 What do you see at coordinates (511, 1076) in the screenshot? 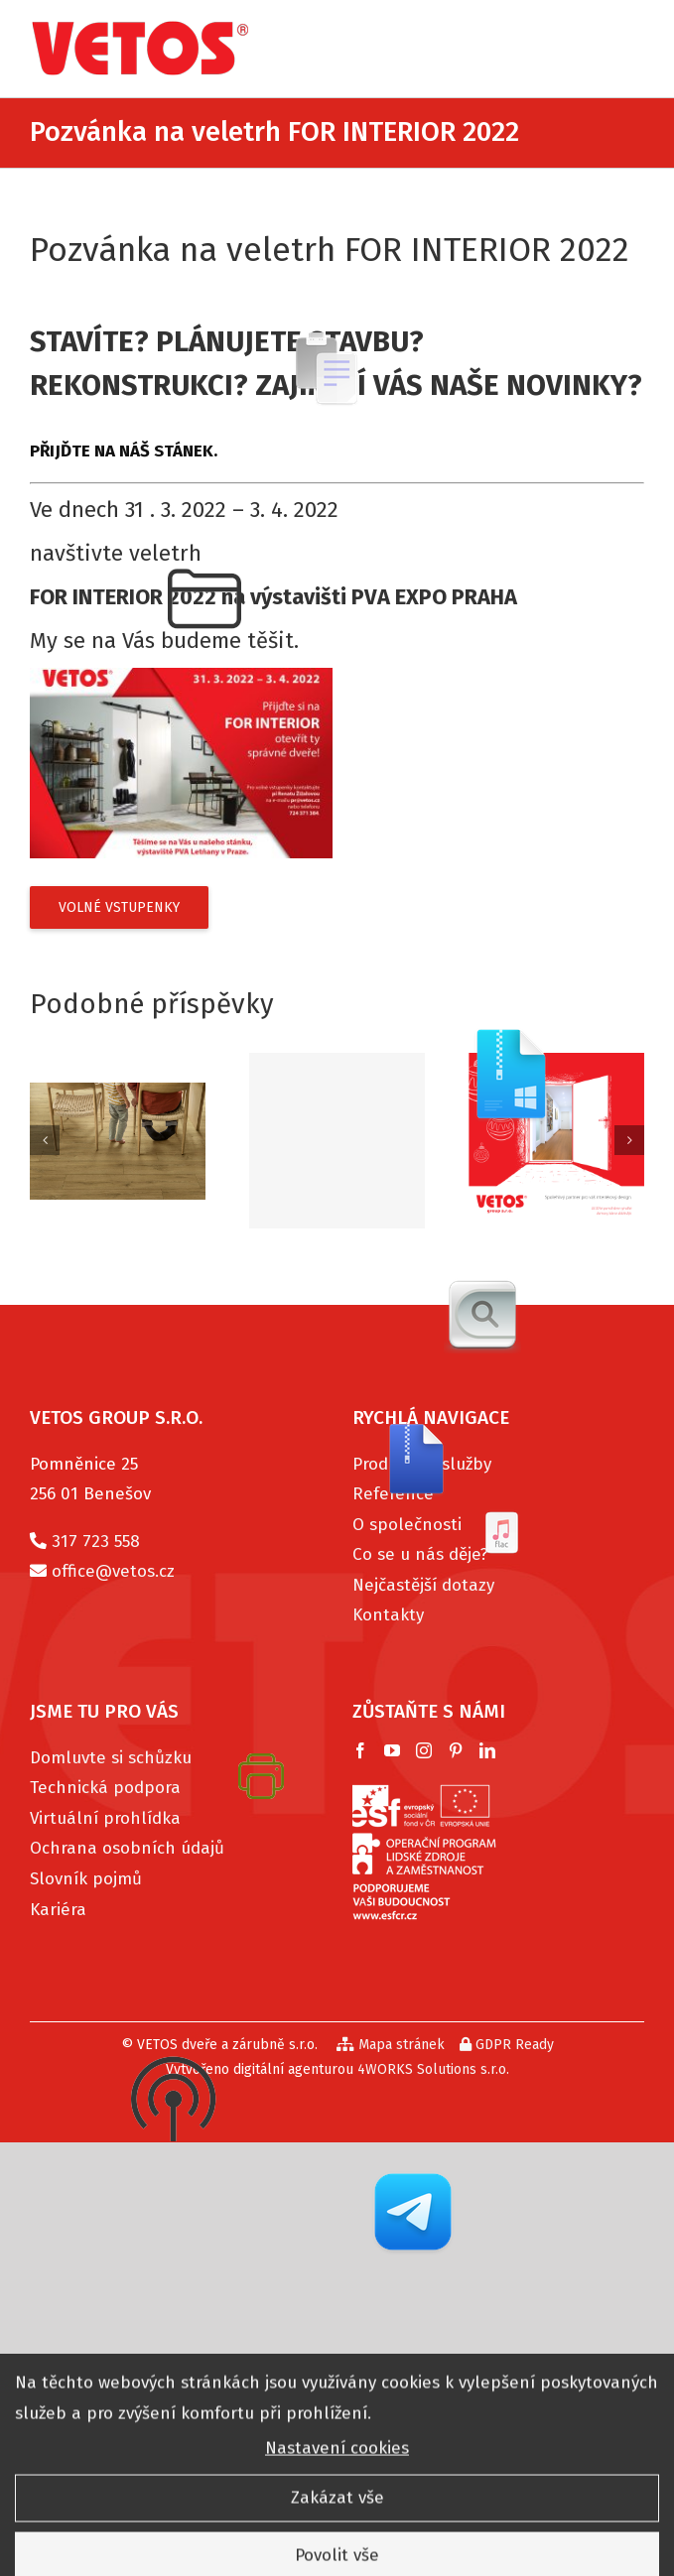
I see `a compressed windows executable file` at bounding box center [511, 1076].